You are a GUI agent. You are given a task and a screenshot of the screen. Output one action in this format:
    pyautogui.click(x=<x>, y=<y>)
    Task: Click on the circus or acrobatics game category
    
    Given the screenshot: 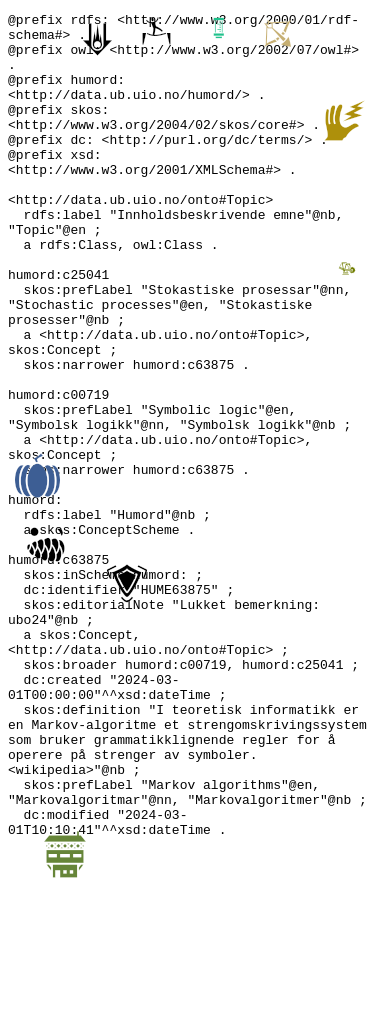 What is the action you would take?
    pyautogui.click(x=156, y=30)
    